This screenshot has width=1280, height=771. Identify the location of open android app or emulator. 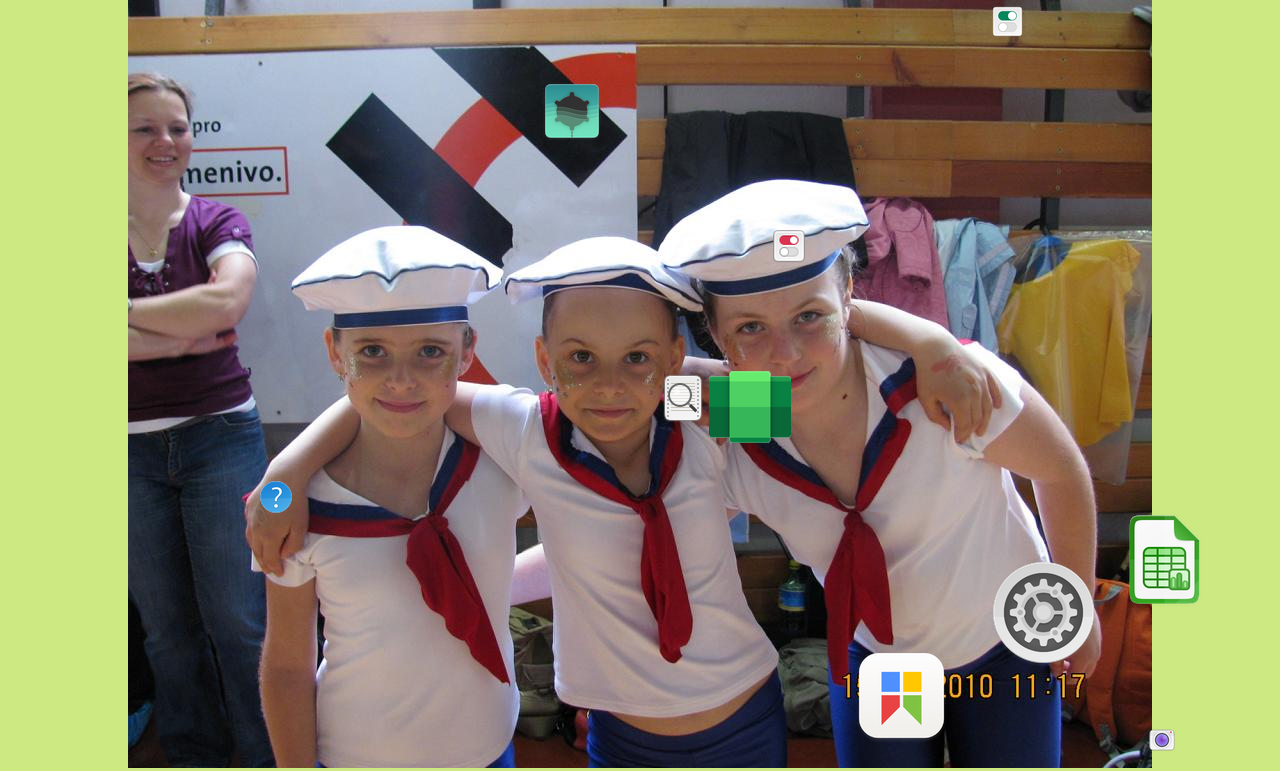
(750, 407).